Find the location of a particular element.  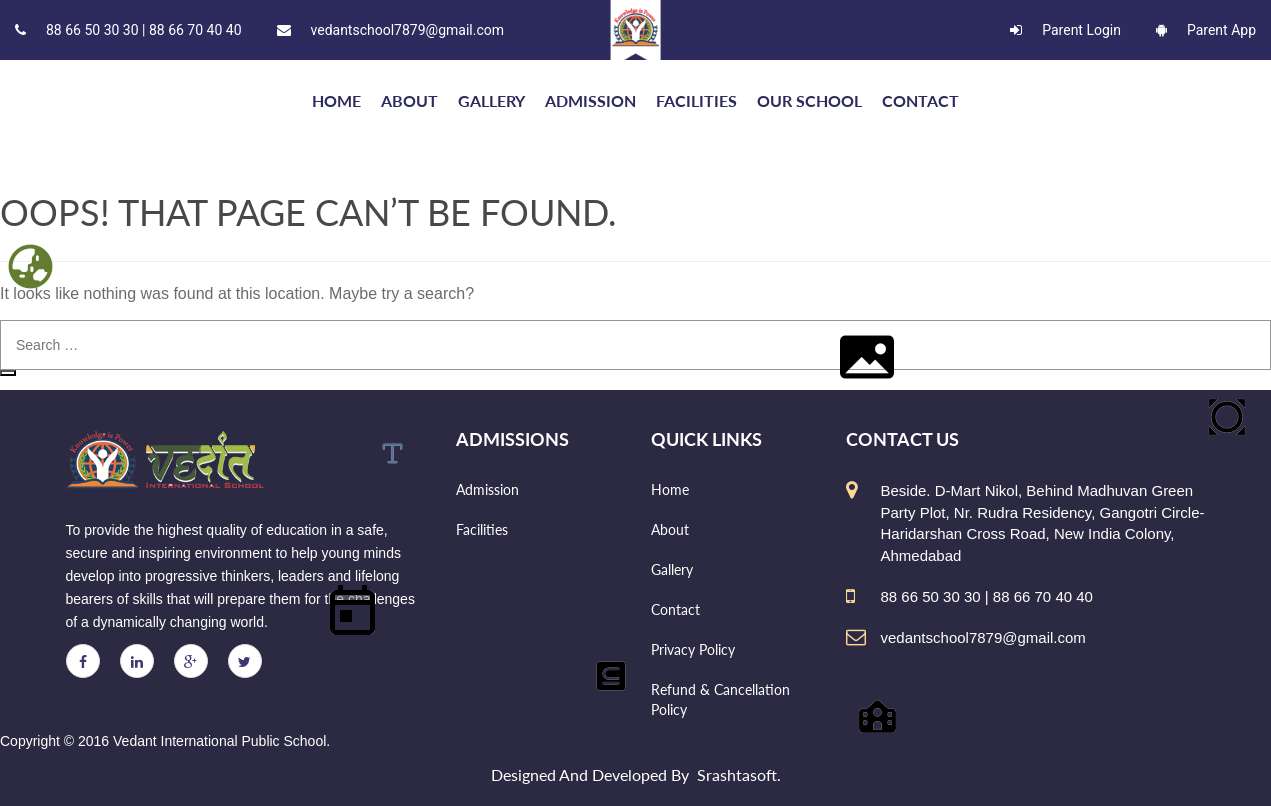

view photos or images is located at coordinates (867, 357).